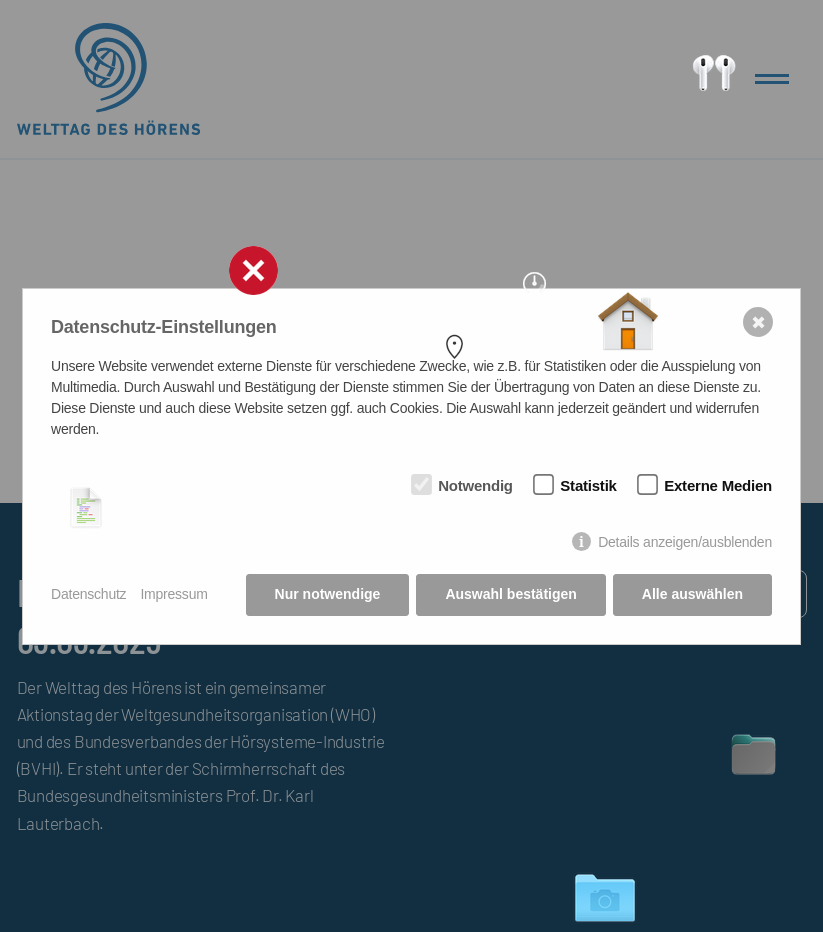  I want to click on cancel the current action or operation, so click(253, 270).